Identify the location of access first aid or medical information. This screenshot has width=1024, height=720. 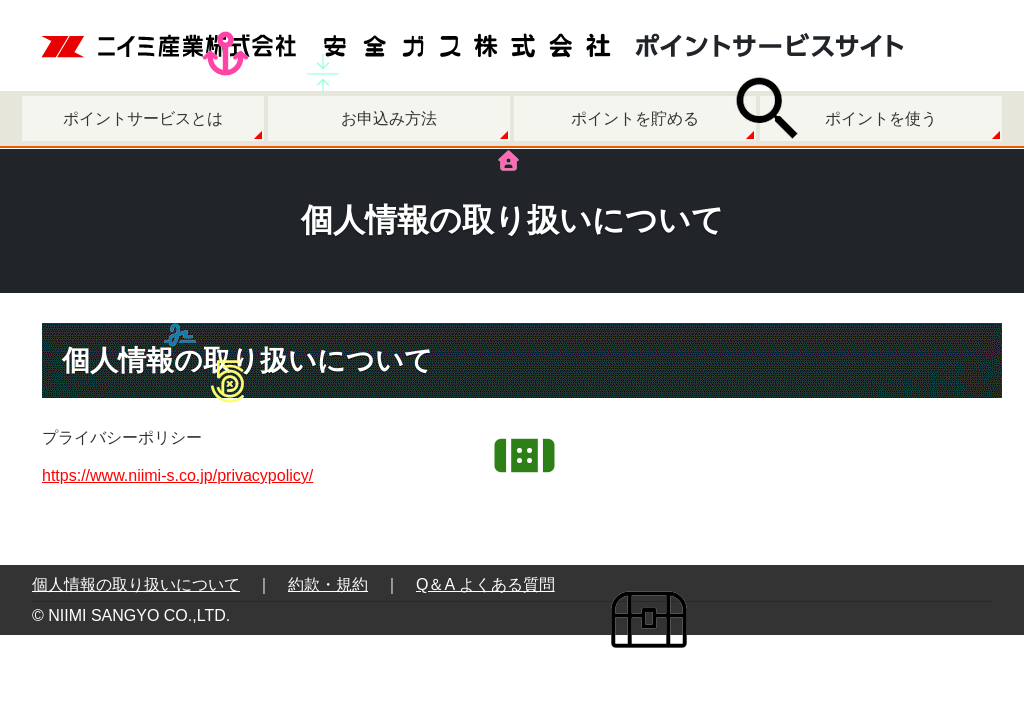
(524, 455).